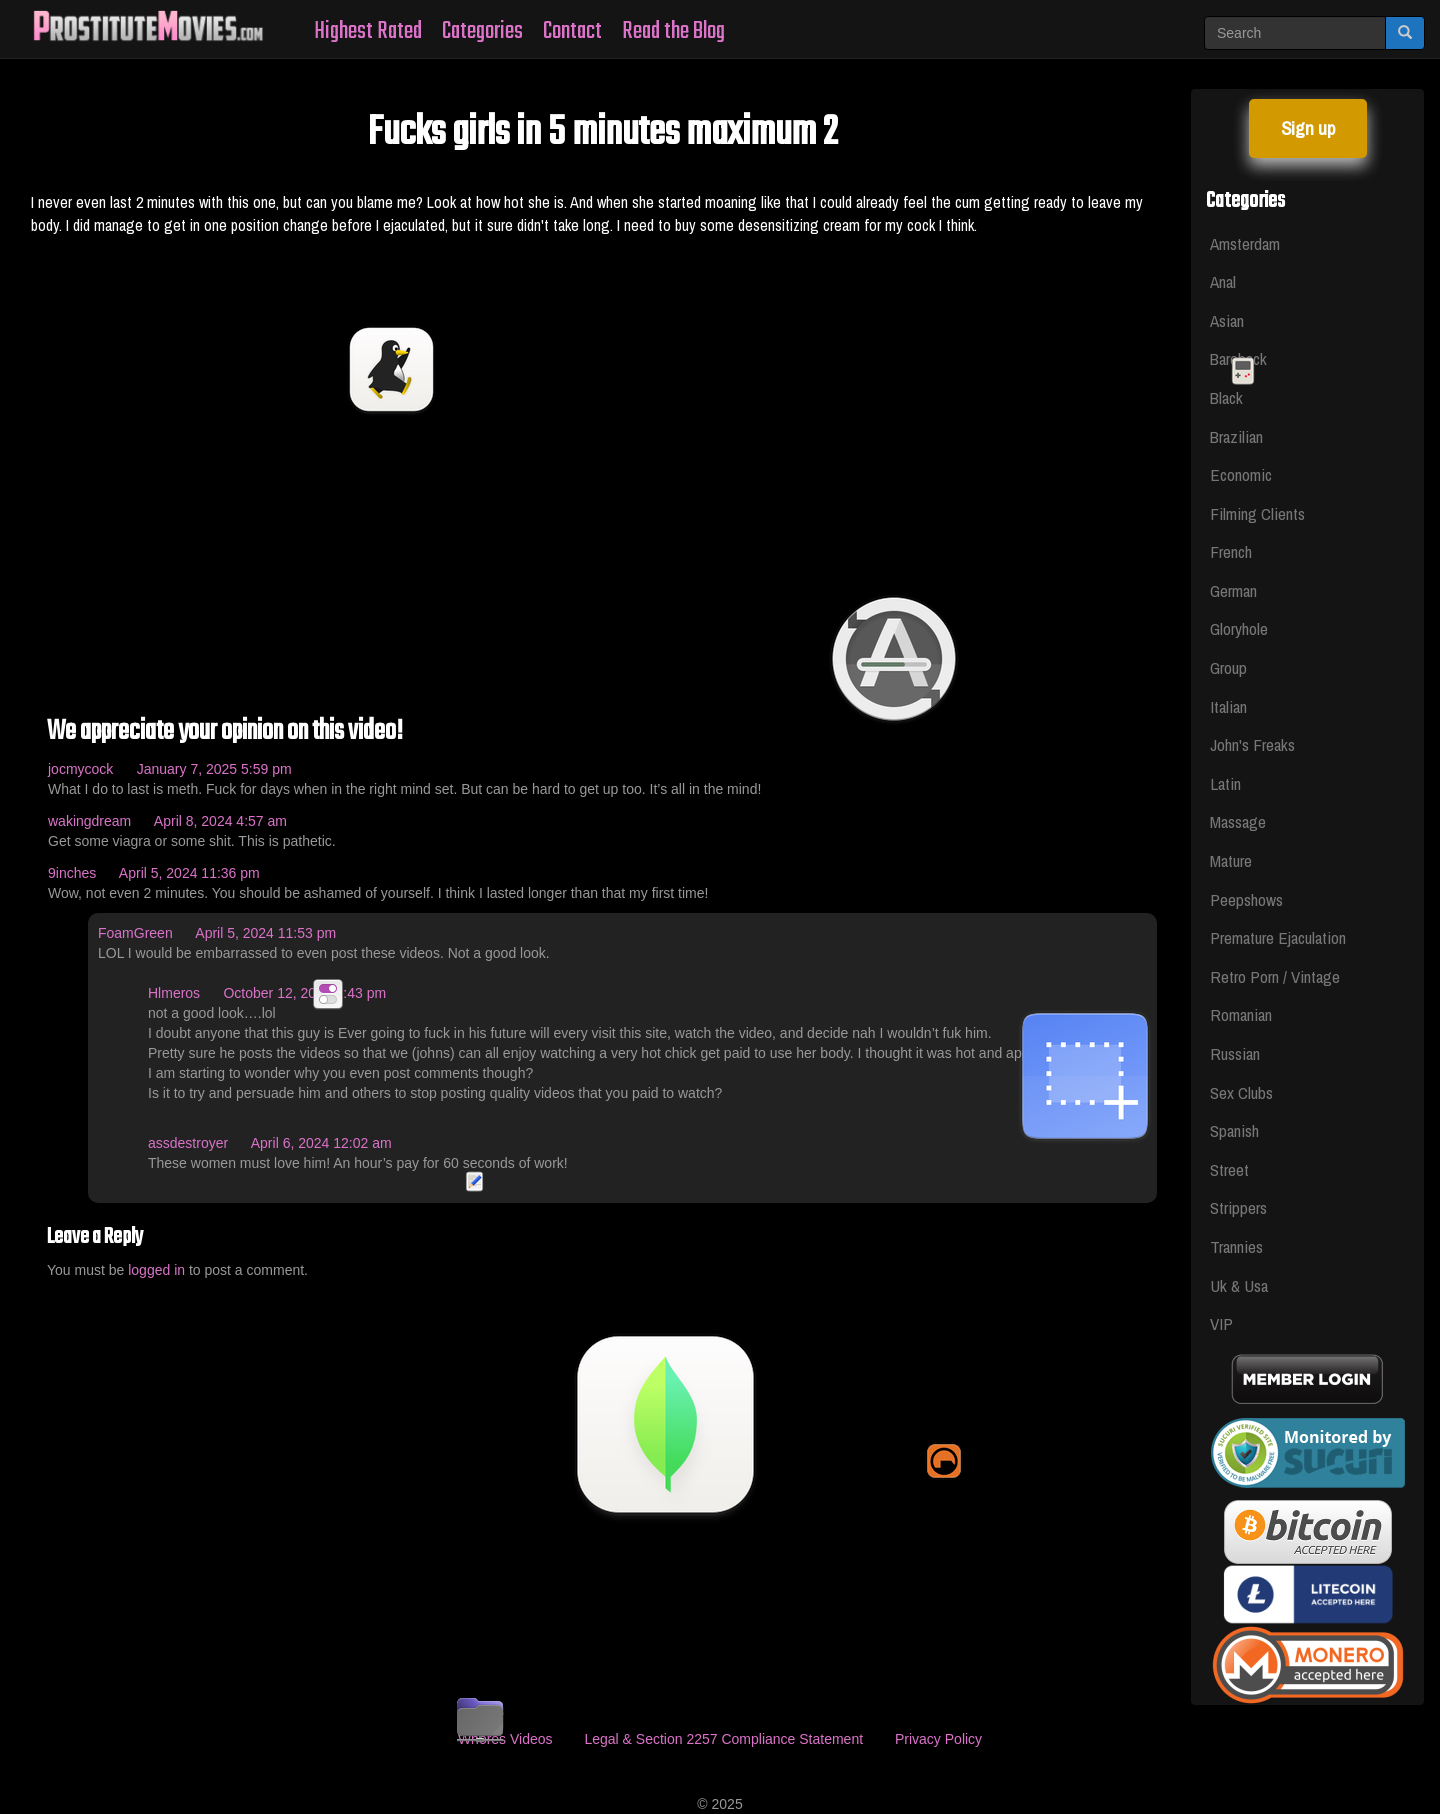 This screenshot has height=1814, width=1440. I want to click on open mongodb compass database management app, so click(665, 1424).